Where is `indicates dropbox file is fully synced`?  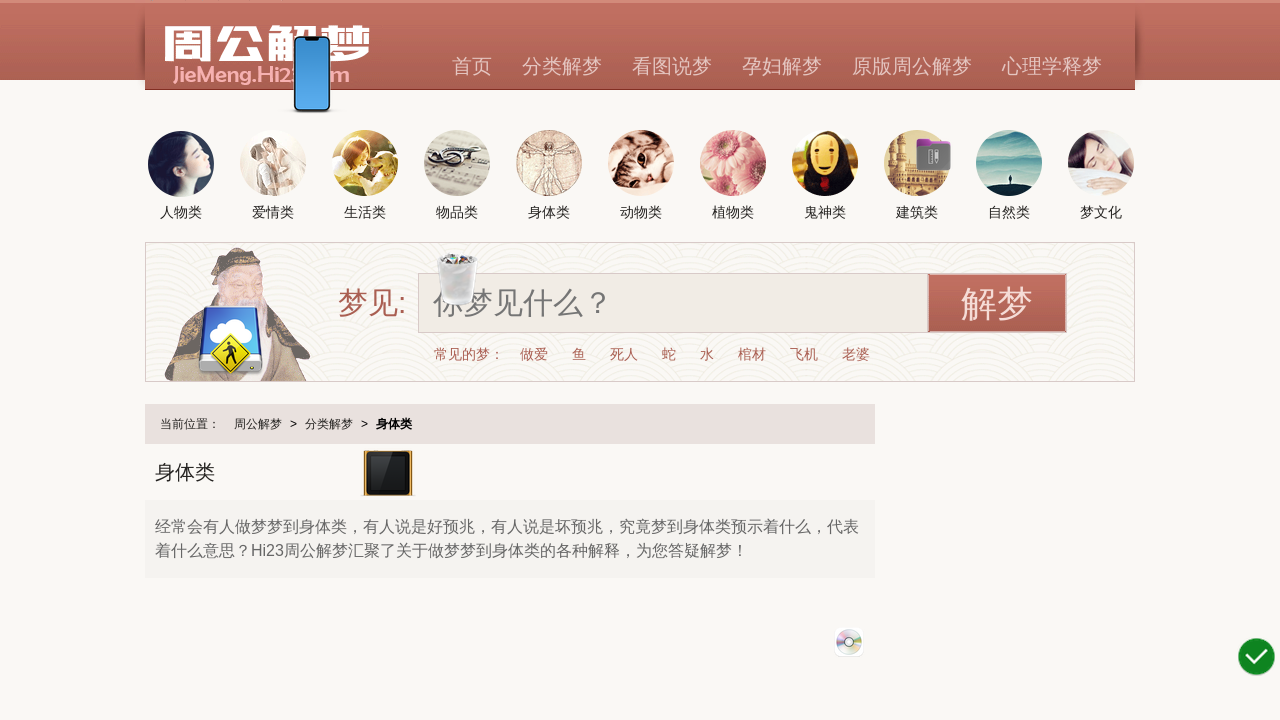 indicates dropbox file is fully synced is located at coordinates (1256, 656).